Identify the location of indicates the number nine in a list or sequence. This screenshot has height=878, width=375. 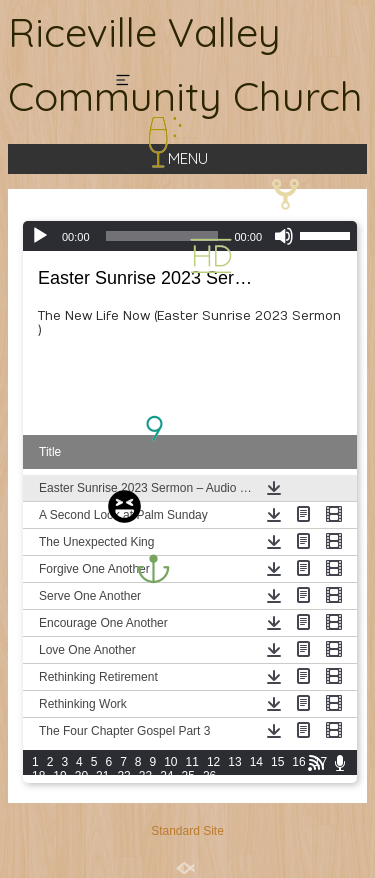
(154, 428).